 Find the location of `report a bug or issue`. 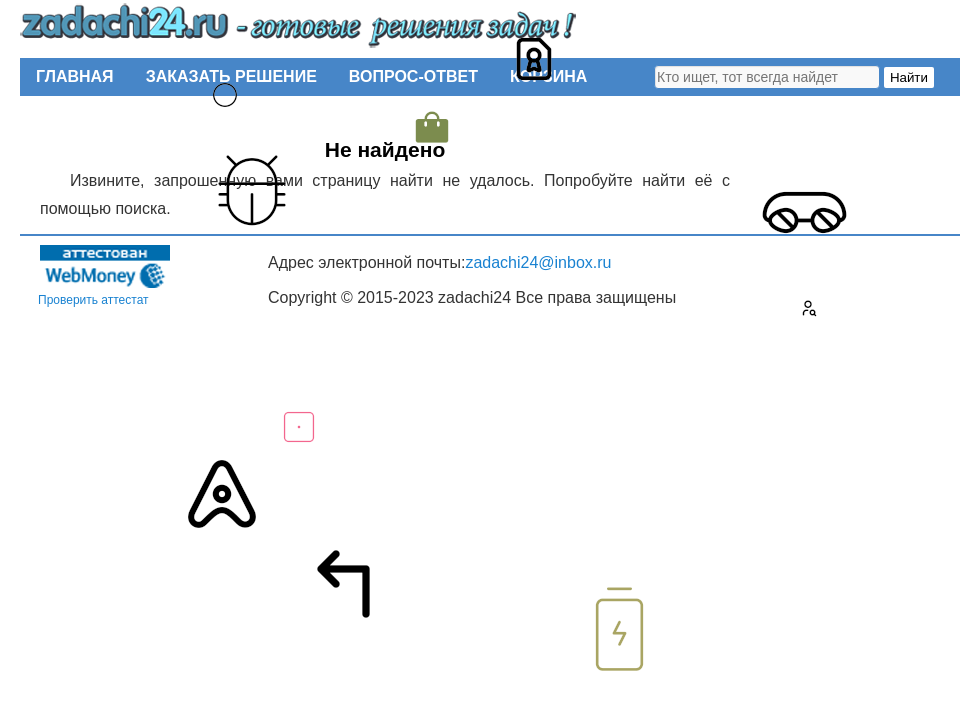

report a bug or issue is located at coordinates (252, 189).